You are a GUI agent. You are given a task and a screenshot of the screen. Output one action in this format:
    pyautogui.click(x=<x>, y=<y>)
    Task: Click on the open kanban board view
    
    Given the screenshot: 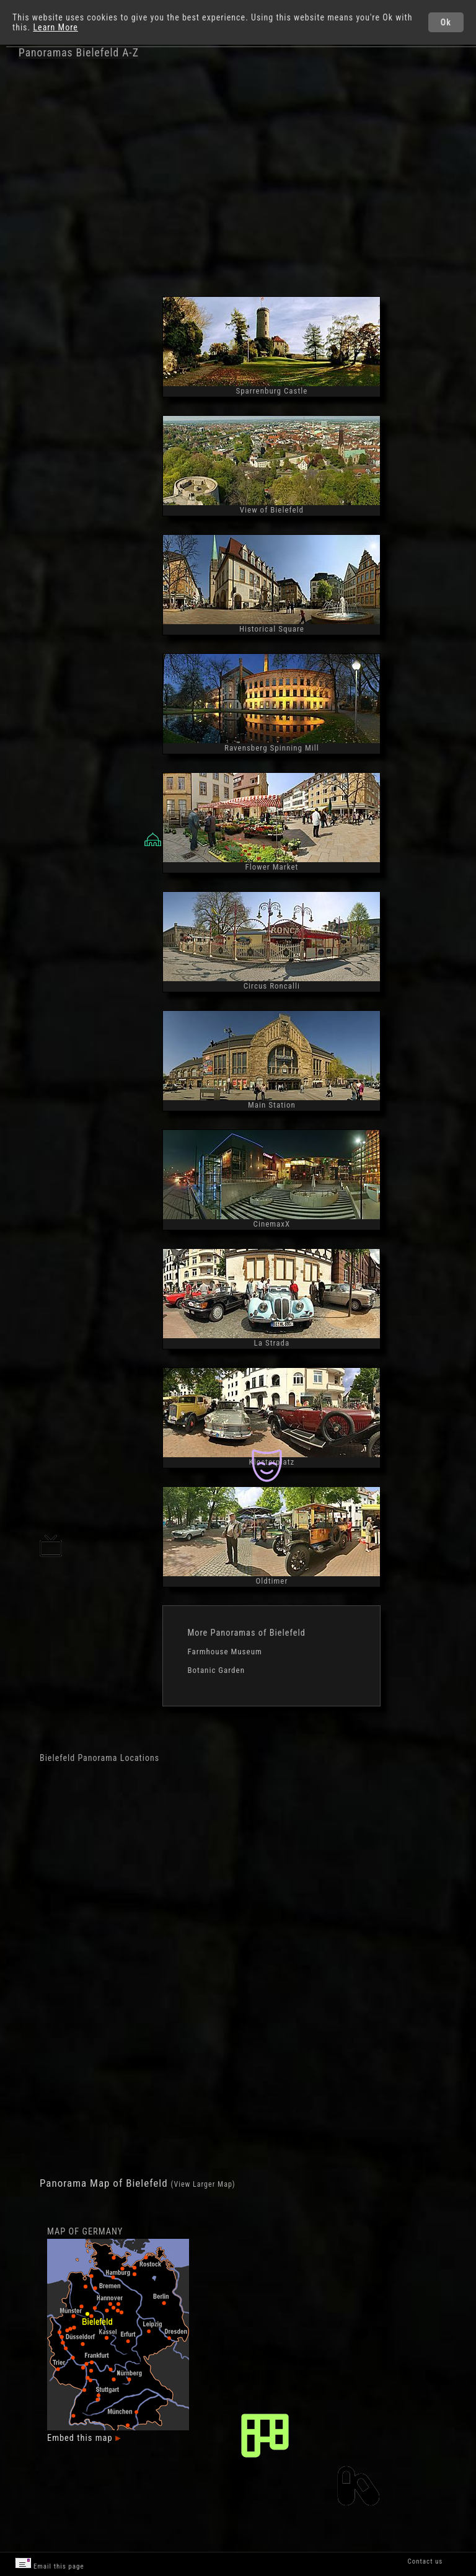 What is the action you would take?
    pyautogui.click(x=265, y=2433)
    